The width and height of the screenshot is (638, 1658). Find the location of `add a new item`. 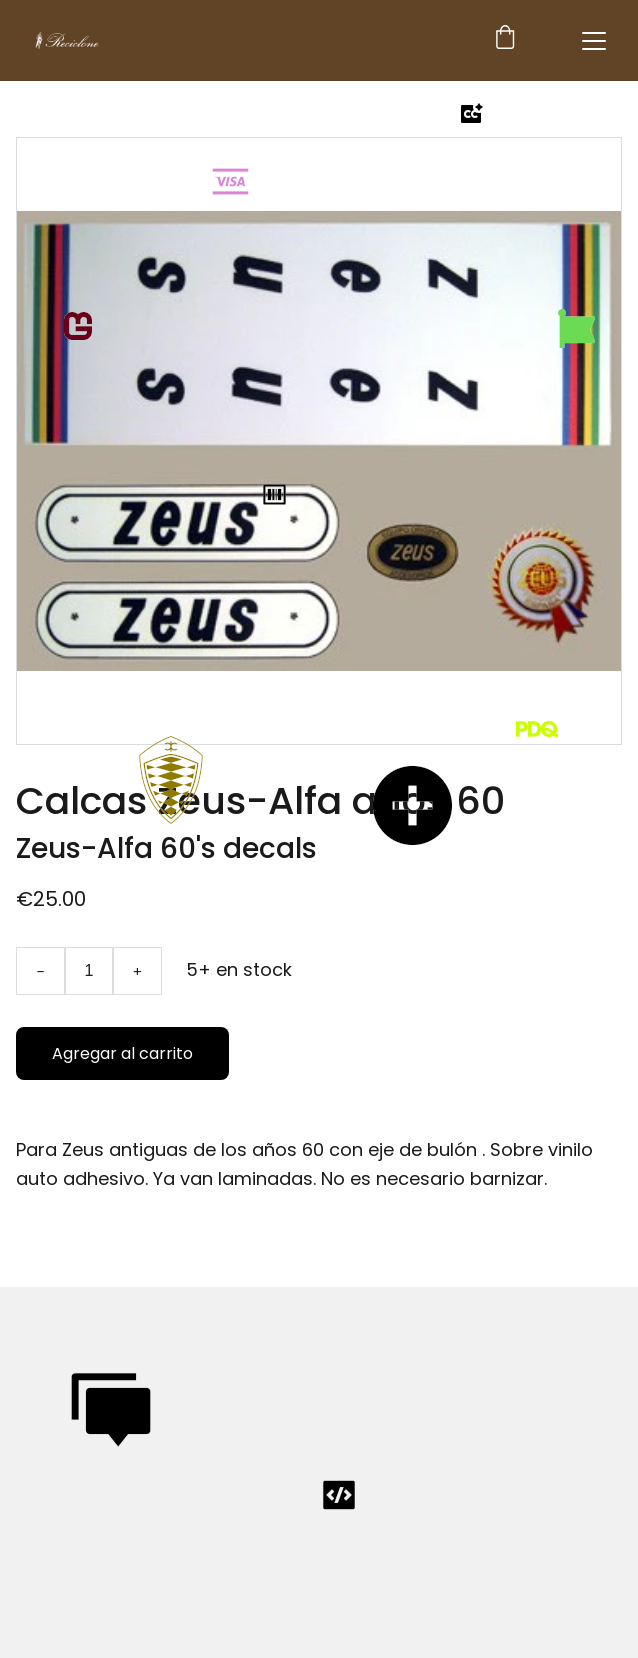

add a new item is located at coordinates (412, 805).